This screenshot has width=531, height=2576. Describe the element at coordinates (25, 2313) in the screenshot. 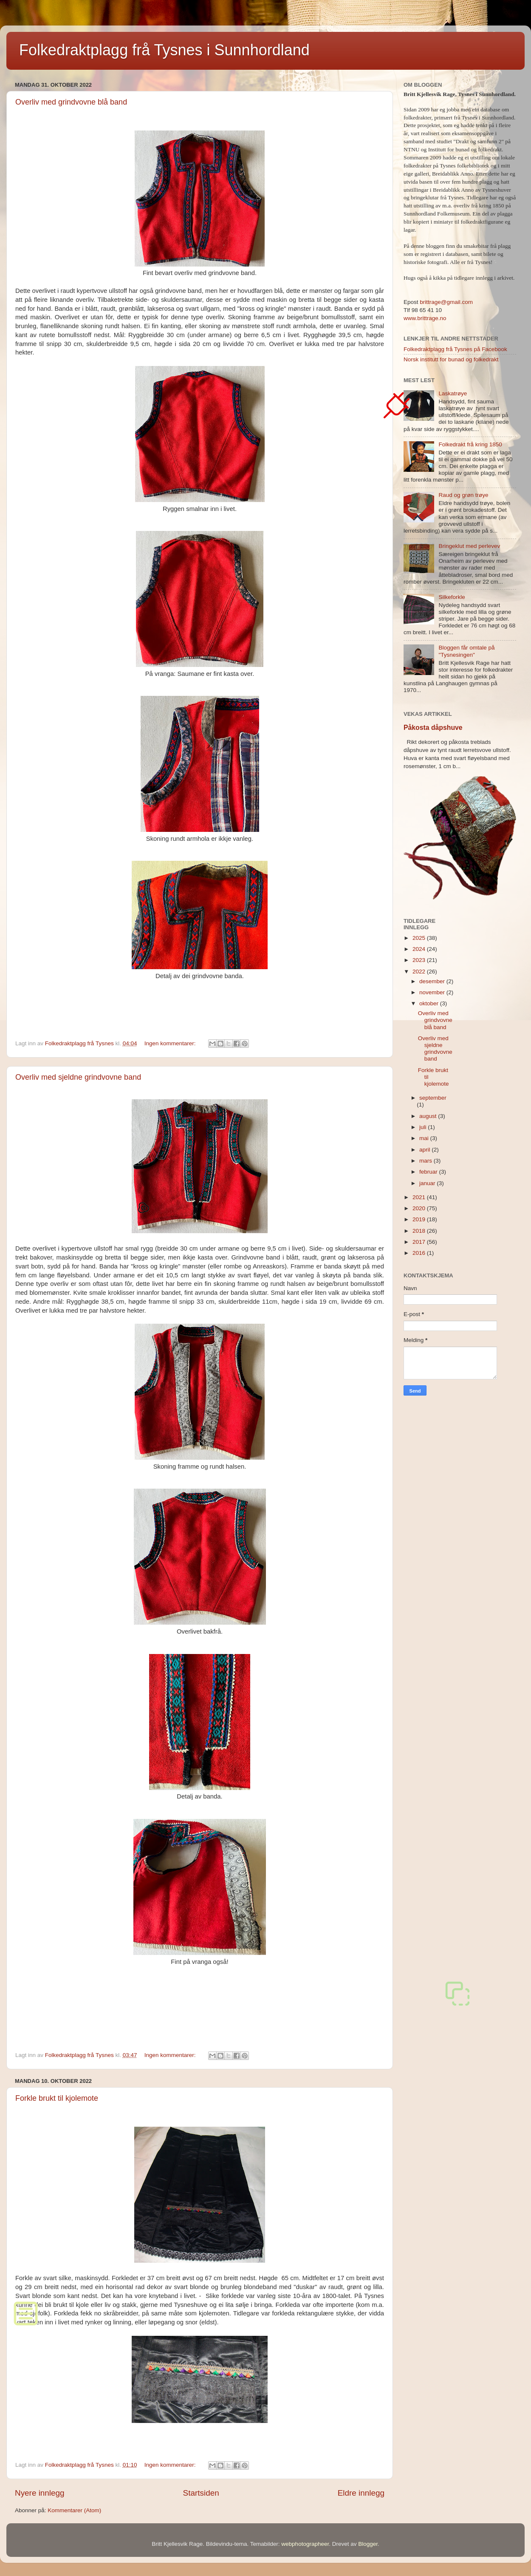

I see `open navigation menu` at that location.